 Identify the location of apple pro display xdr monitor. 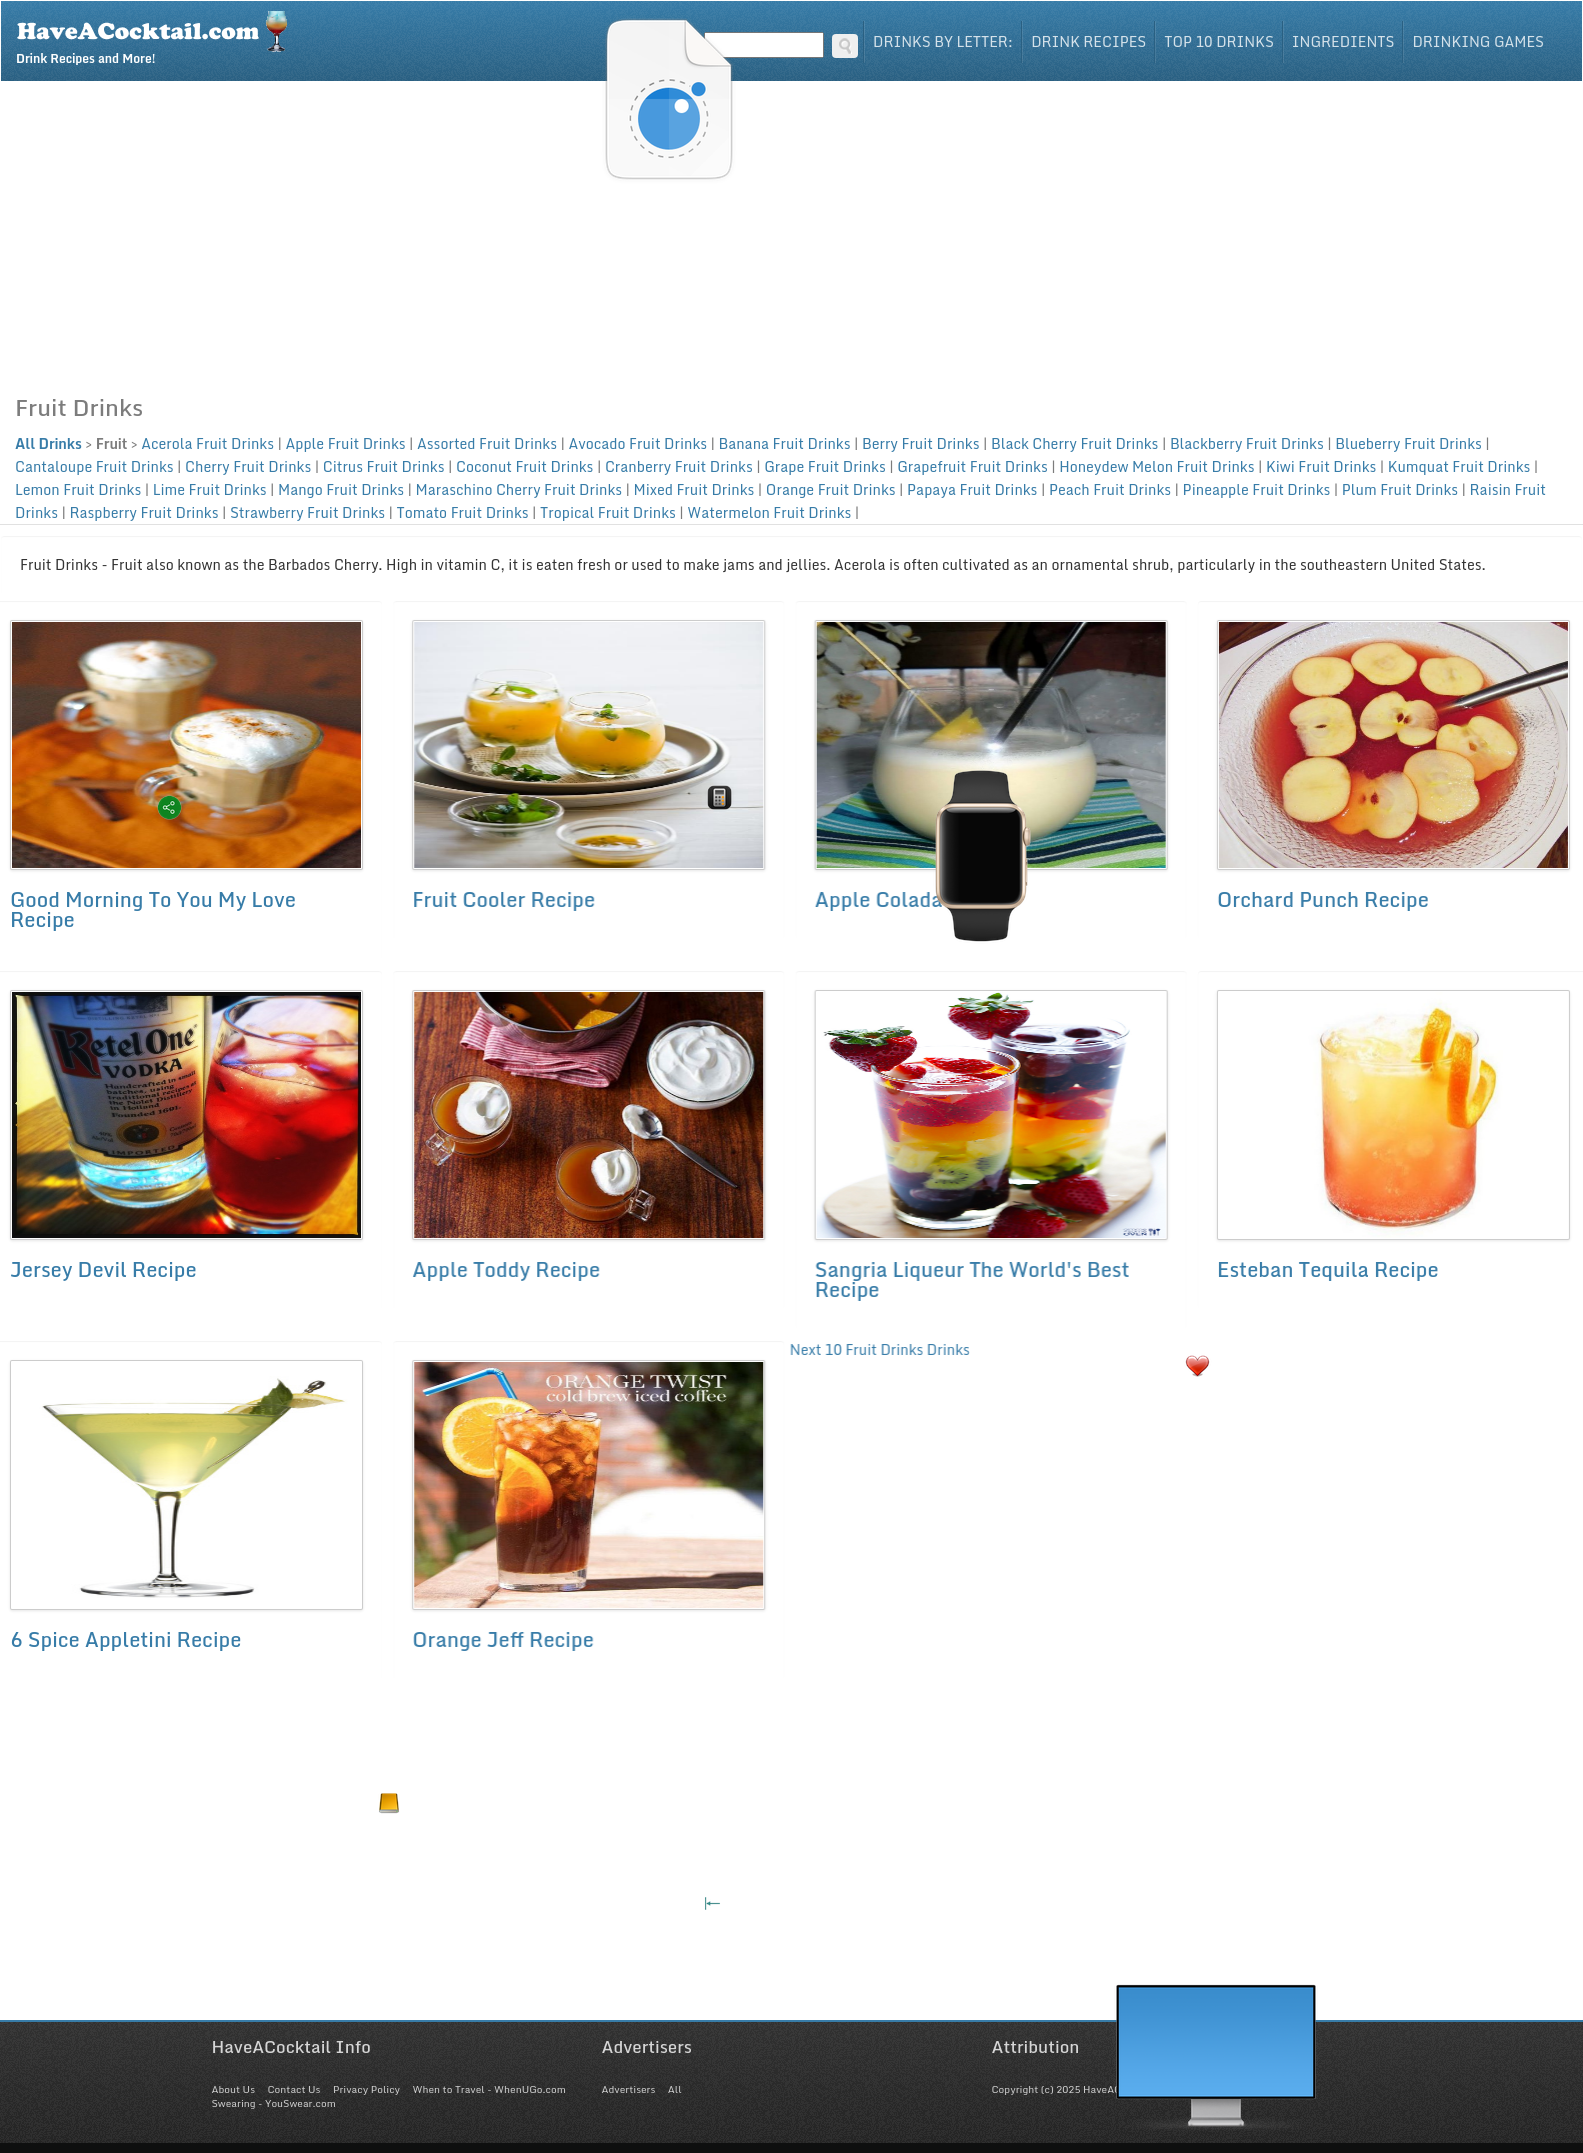
(1216, 2035).